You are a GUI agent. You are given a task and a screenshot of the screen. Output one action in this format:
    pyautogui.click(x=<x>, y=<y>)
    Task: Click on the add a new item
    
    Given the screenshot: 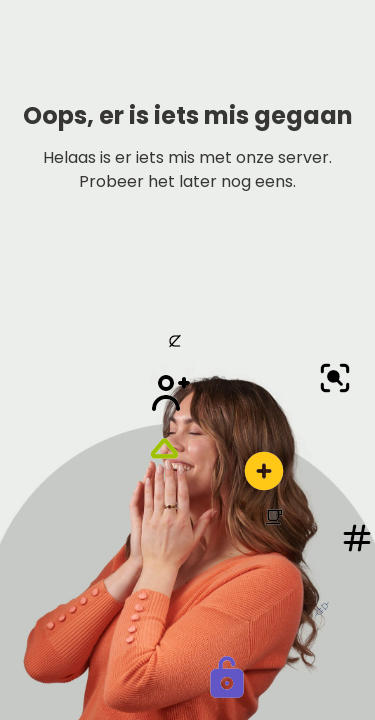 What is the action you would take?
    pyautogui.click(x=264, y=471)
    